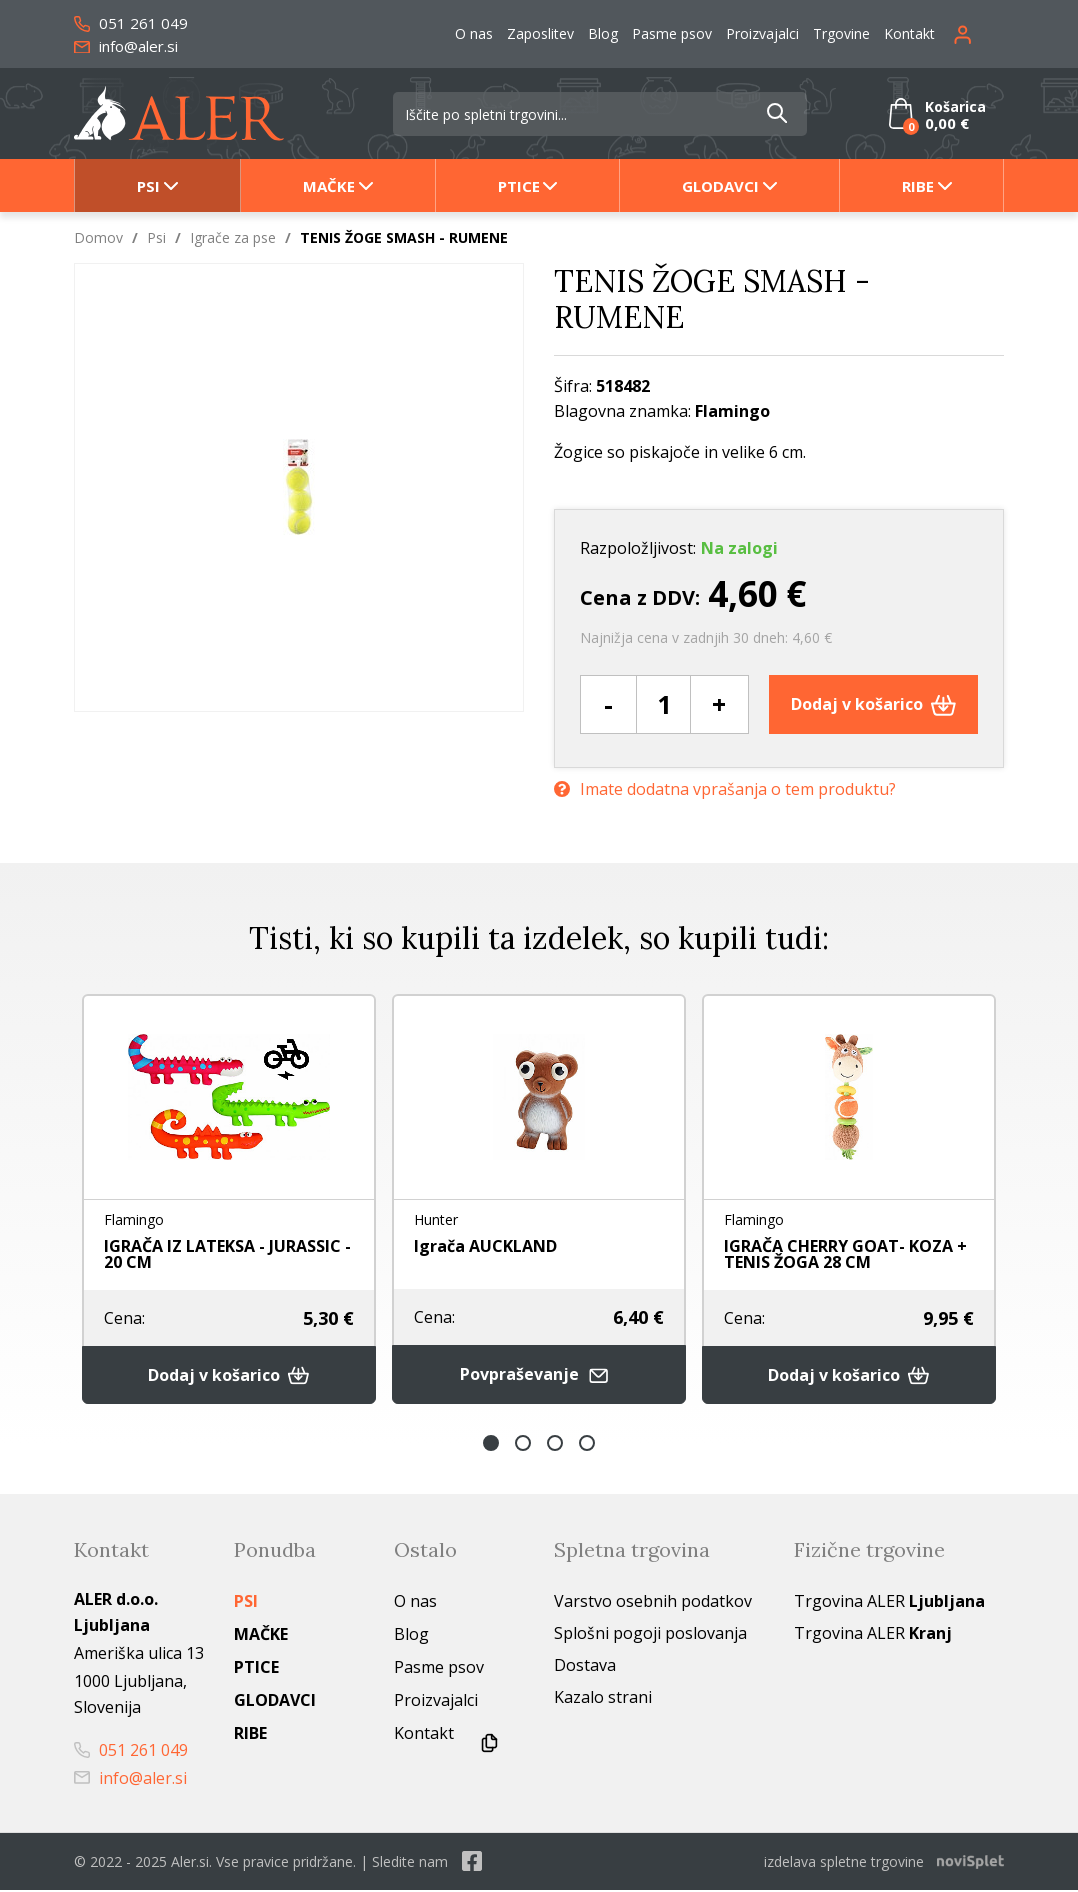 The height and width of the screenshot is (1892, 1078). What do you see at coordinates (286, 1059) in the screenshot?
I see `find nearby electric bike rentals` at bounding box center [286, 1059].